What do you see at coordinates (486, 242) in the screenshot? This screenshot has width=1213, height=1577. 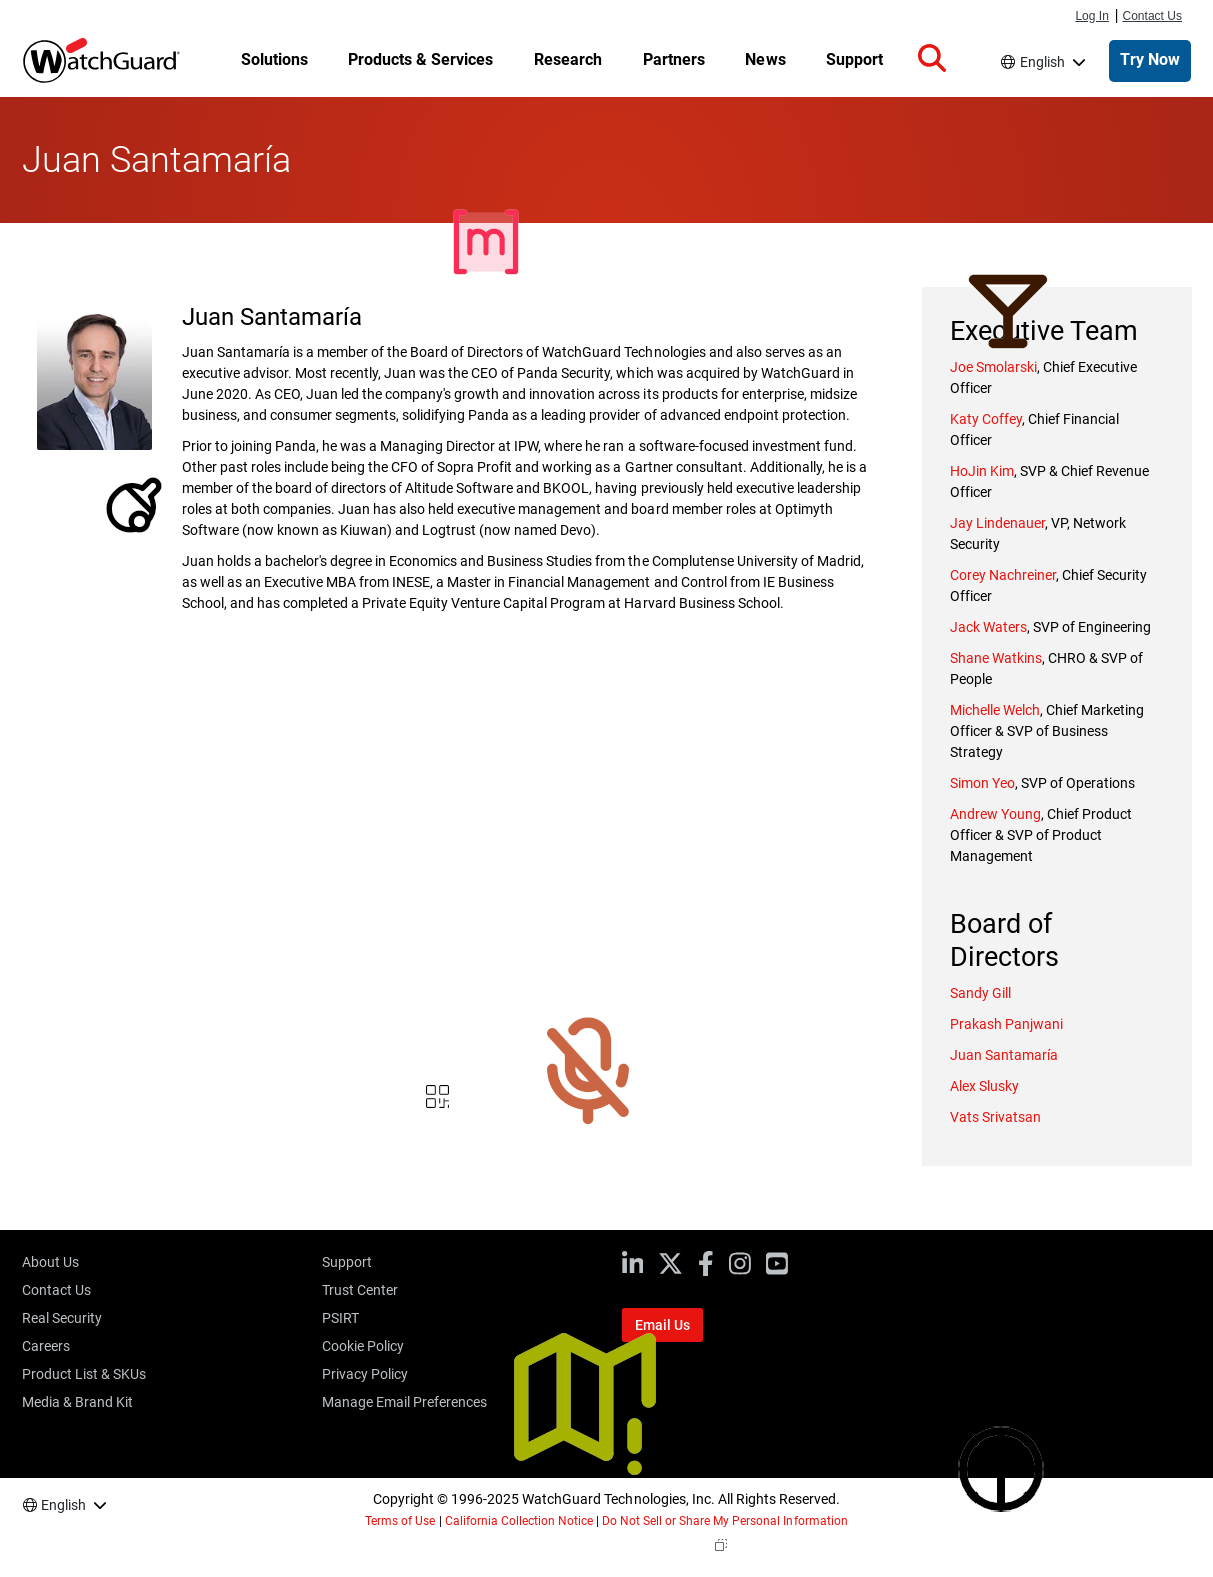 I see `link to Matrix messaging platform` at bounding box center [486, 242].